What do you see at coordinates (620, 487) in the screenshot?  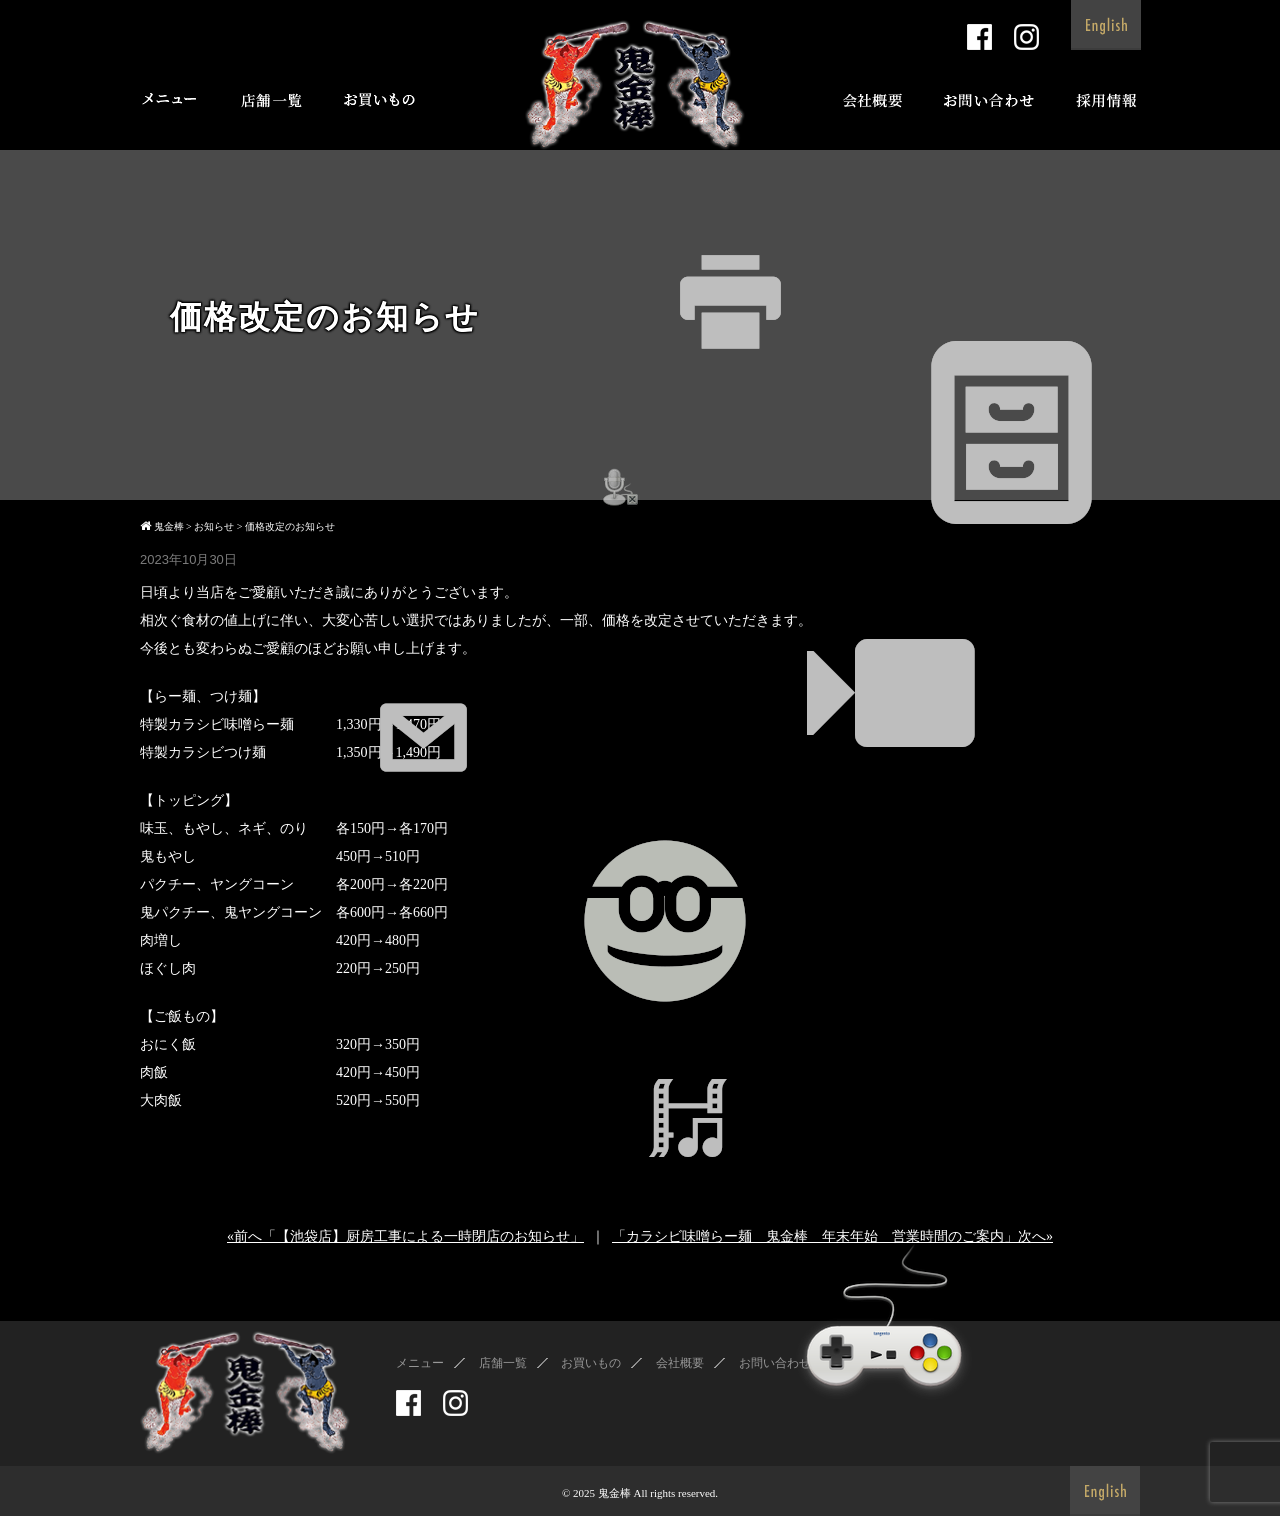 I see `microphone is muted` at bounding box center [620, 487].